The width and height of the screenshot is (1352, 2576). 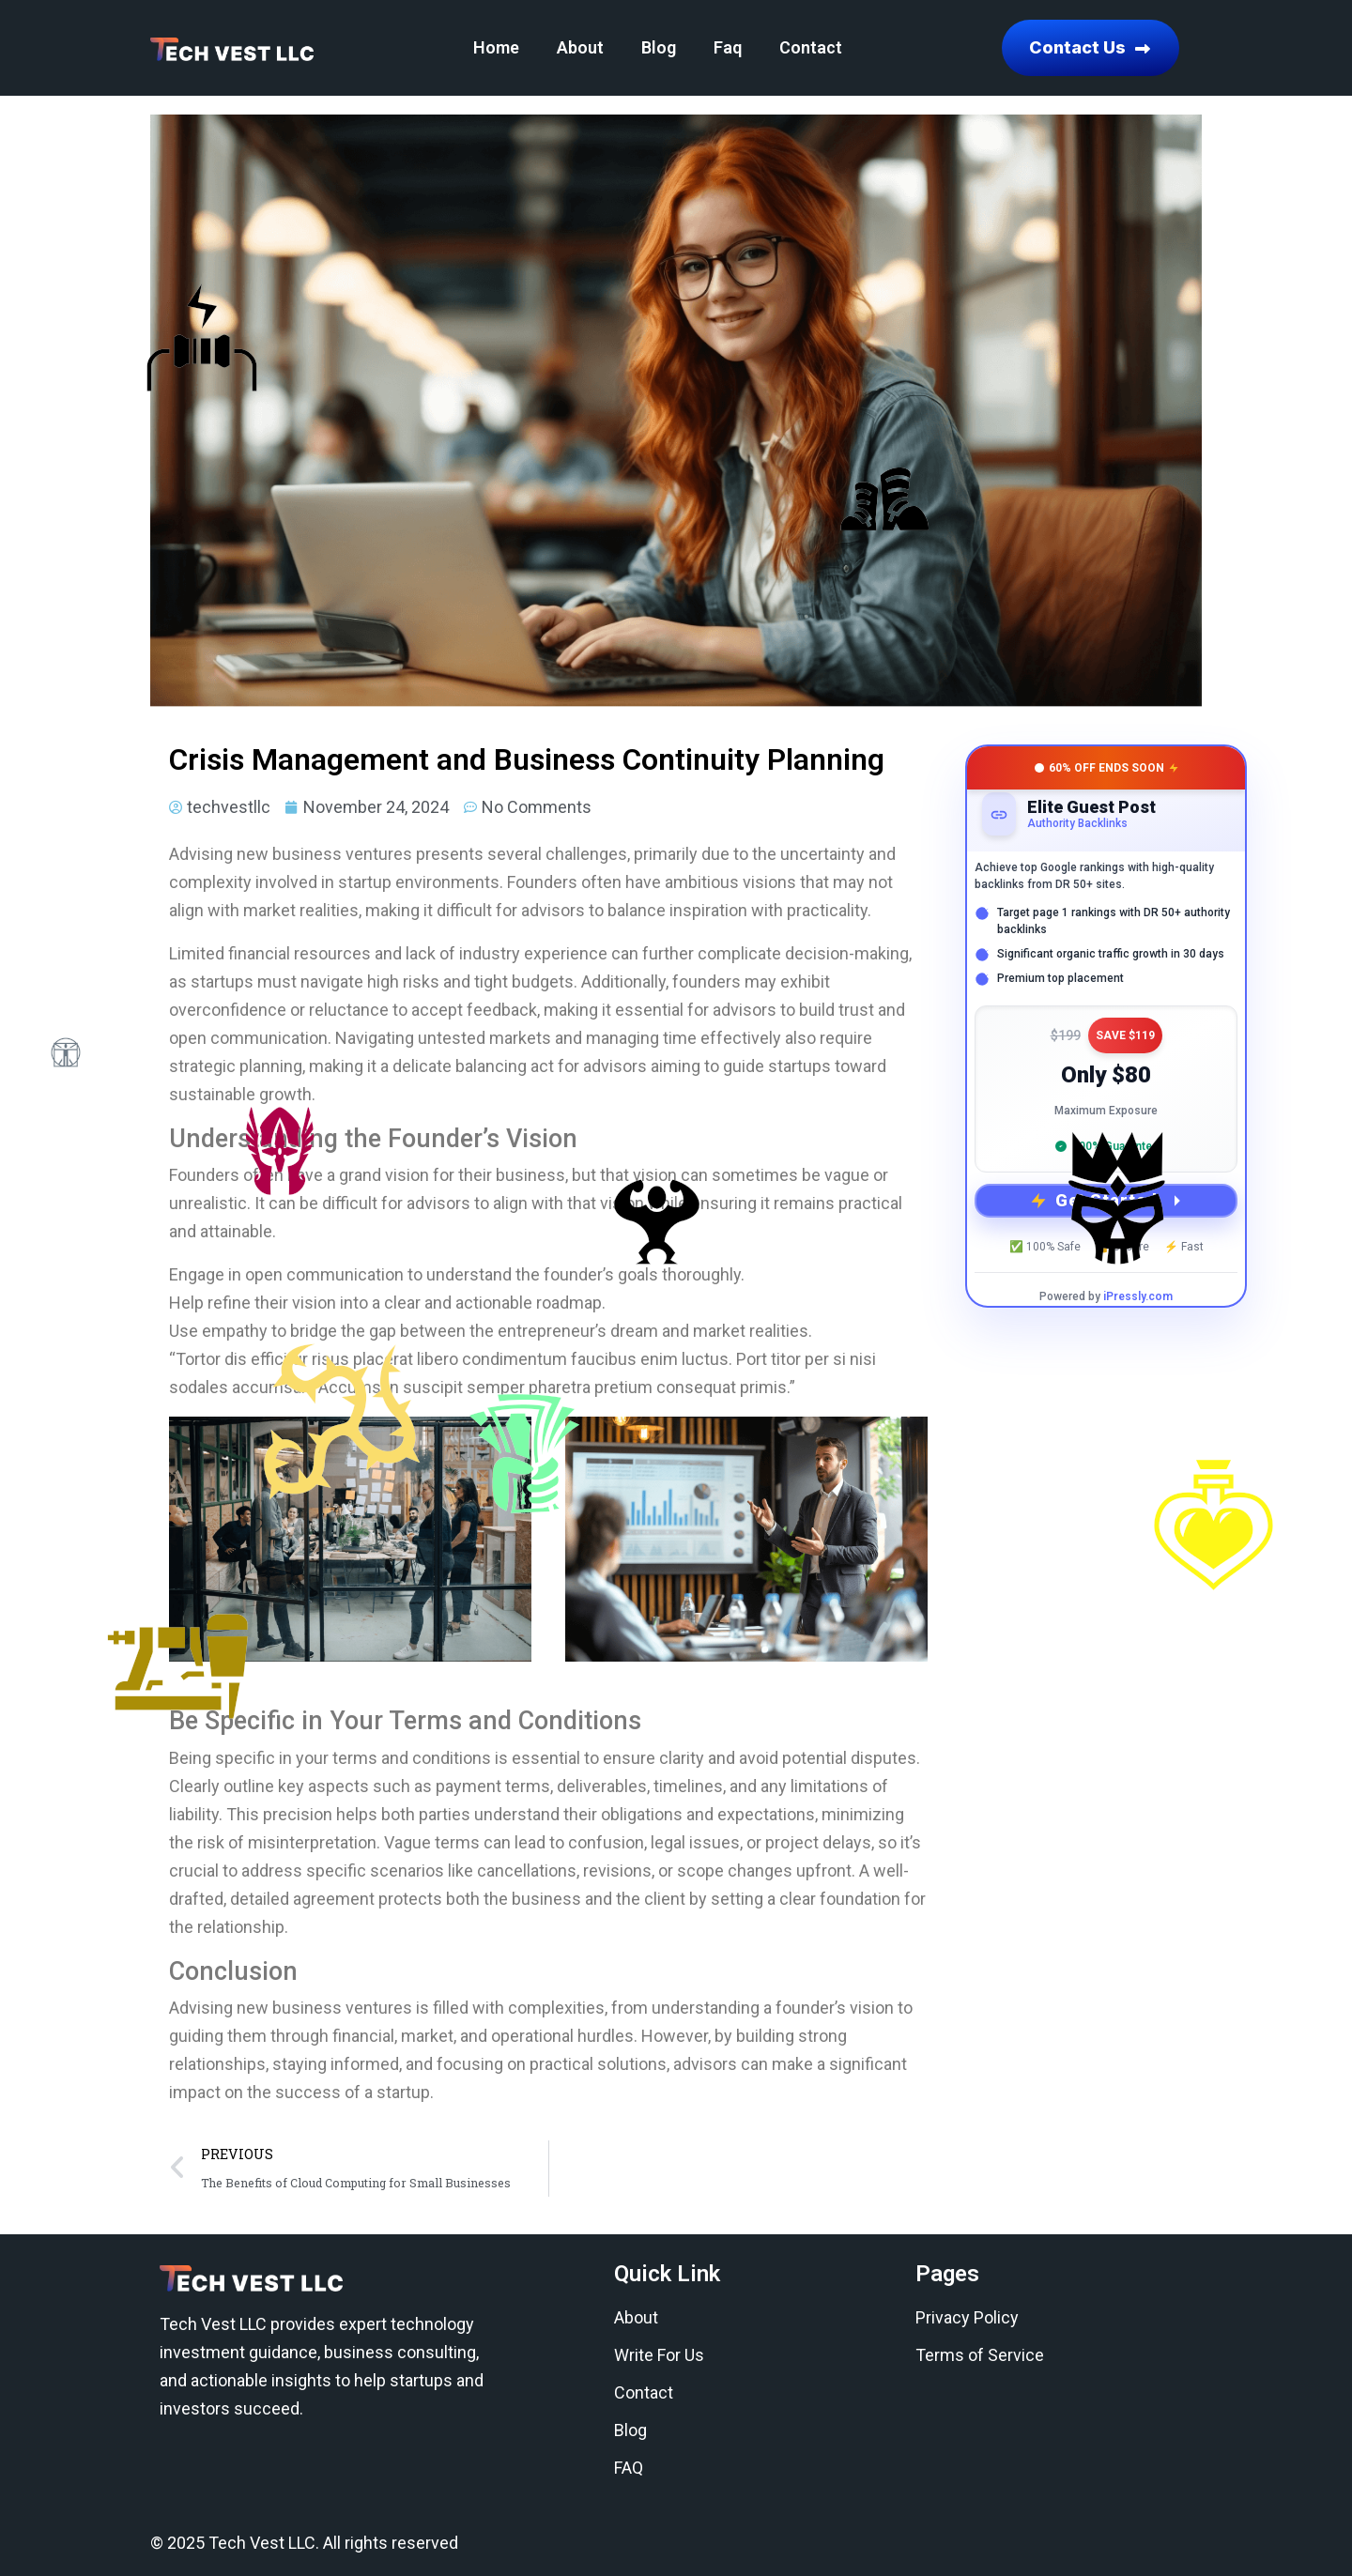 What do you see at coordinates (339, 1418) in the screenshot?
I see `select a thorny or cursed status effect` at bounding box center [339, 1418].